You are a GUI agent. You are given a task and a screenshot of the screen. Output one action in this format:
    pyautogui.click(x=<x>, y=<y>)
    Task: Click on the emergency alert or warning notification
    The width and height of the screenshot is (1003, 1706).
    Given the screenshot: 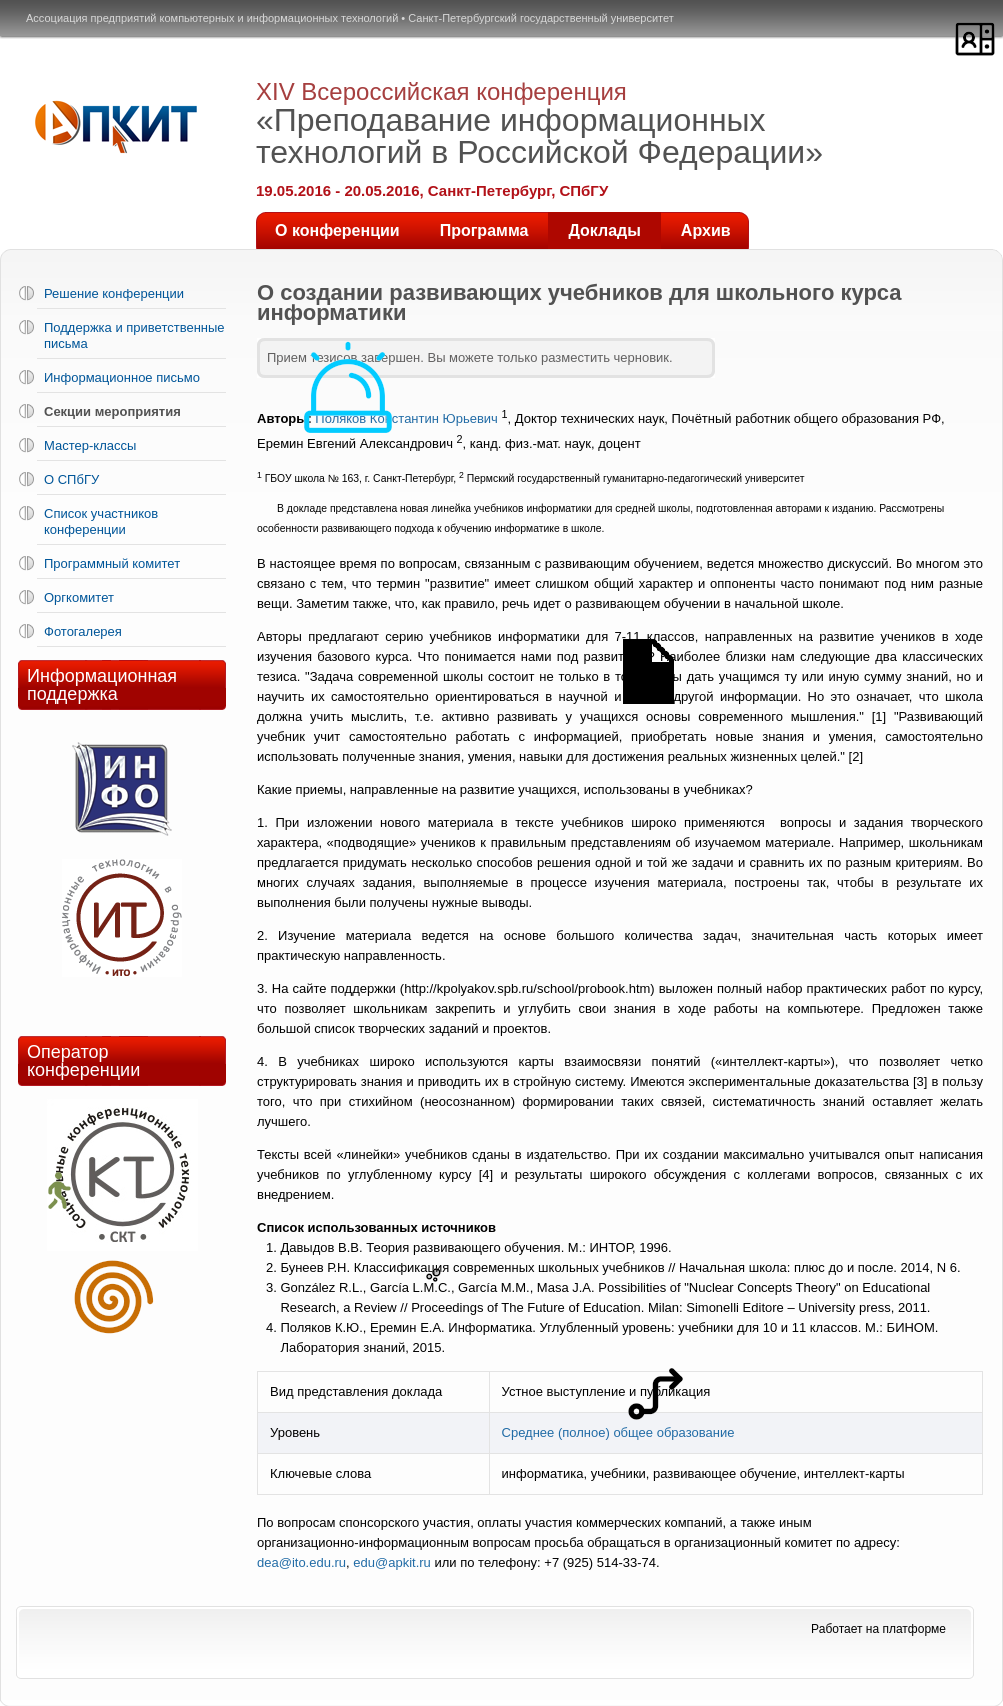 What is the action you would take?
    pyautogui.click(x=348, y=396)
    